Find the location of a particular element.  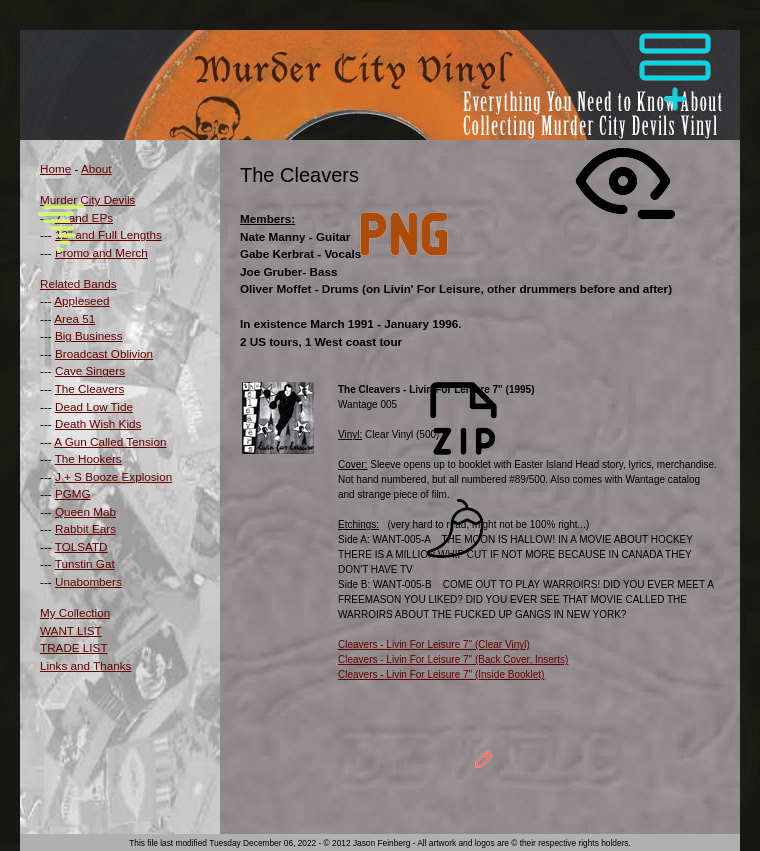

open or extract a zip archive is located at coordinates (463, 421).